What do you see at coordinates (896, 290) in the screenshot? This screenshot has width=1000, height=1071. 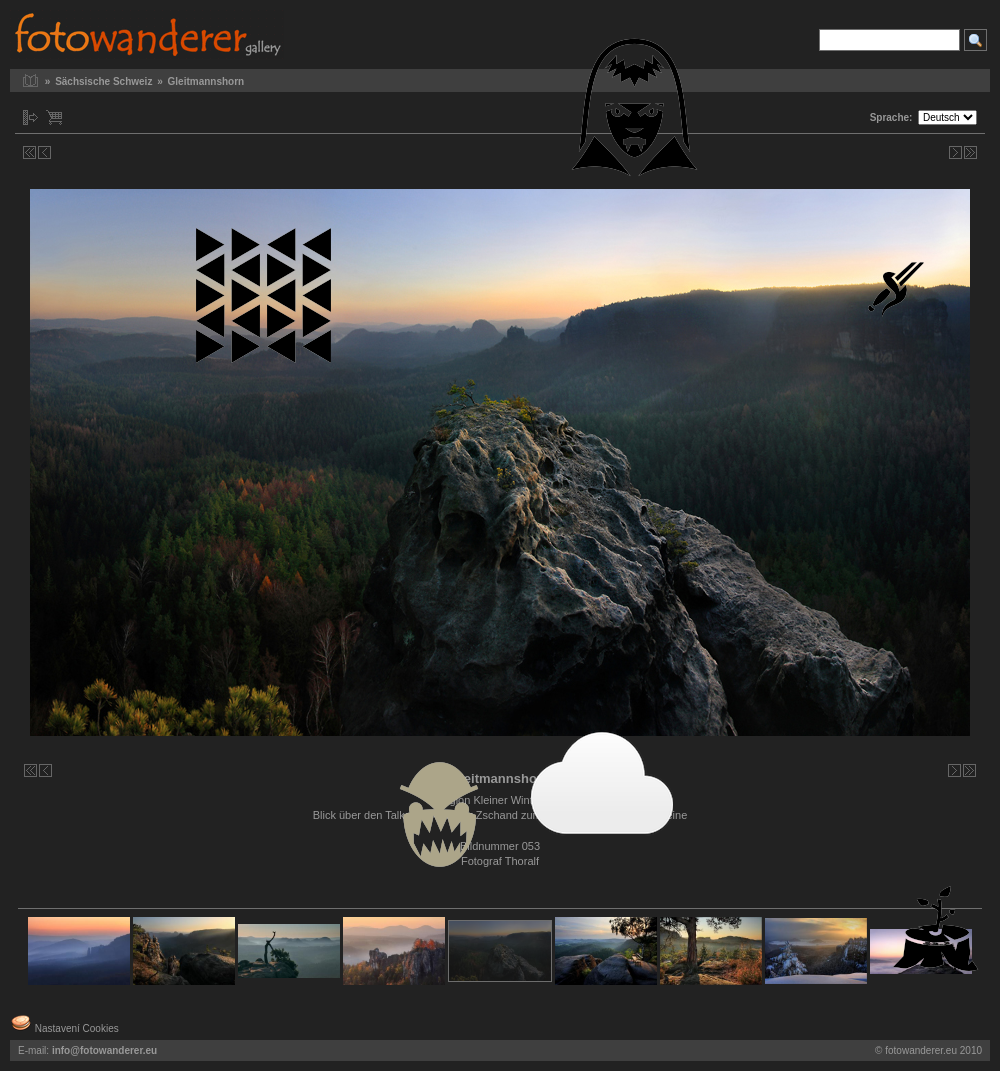 I see `access weapons or combat equipment` at bounding box center [896, 290].